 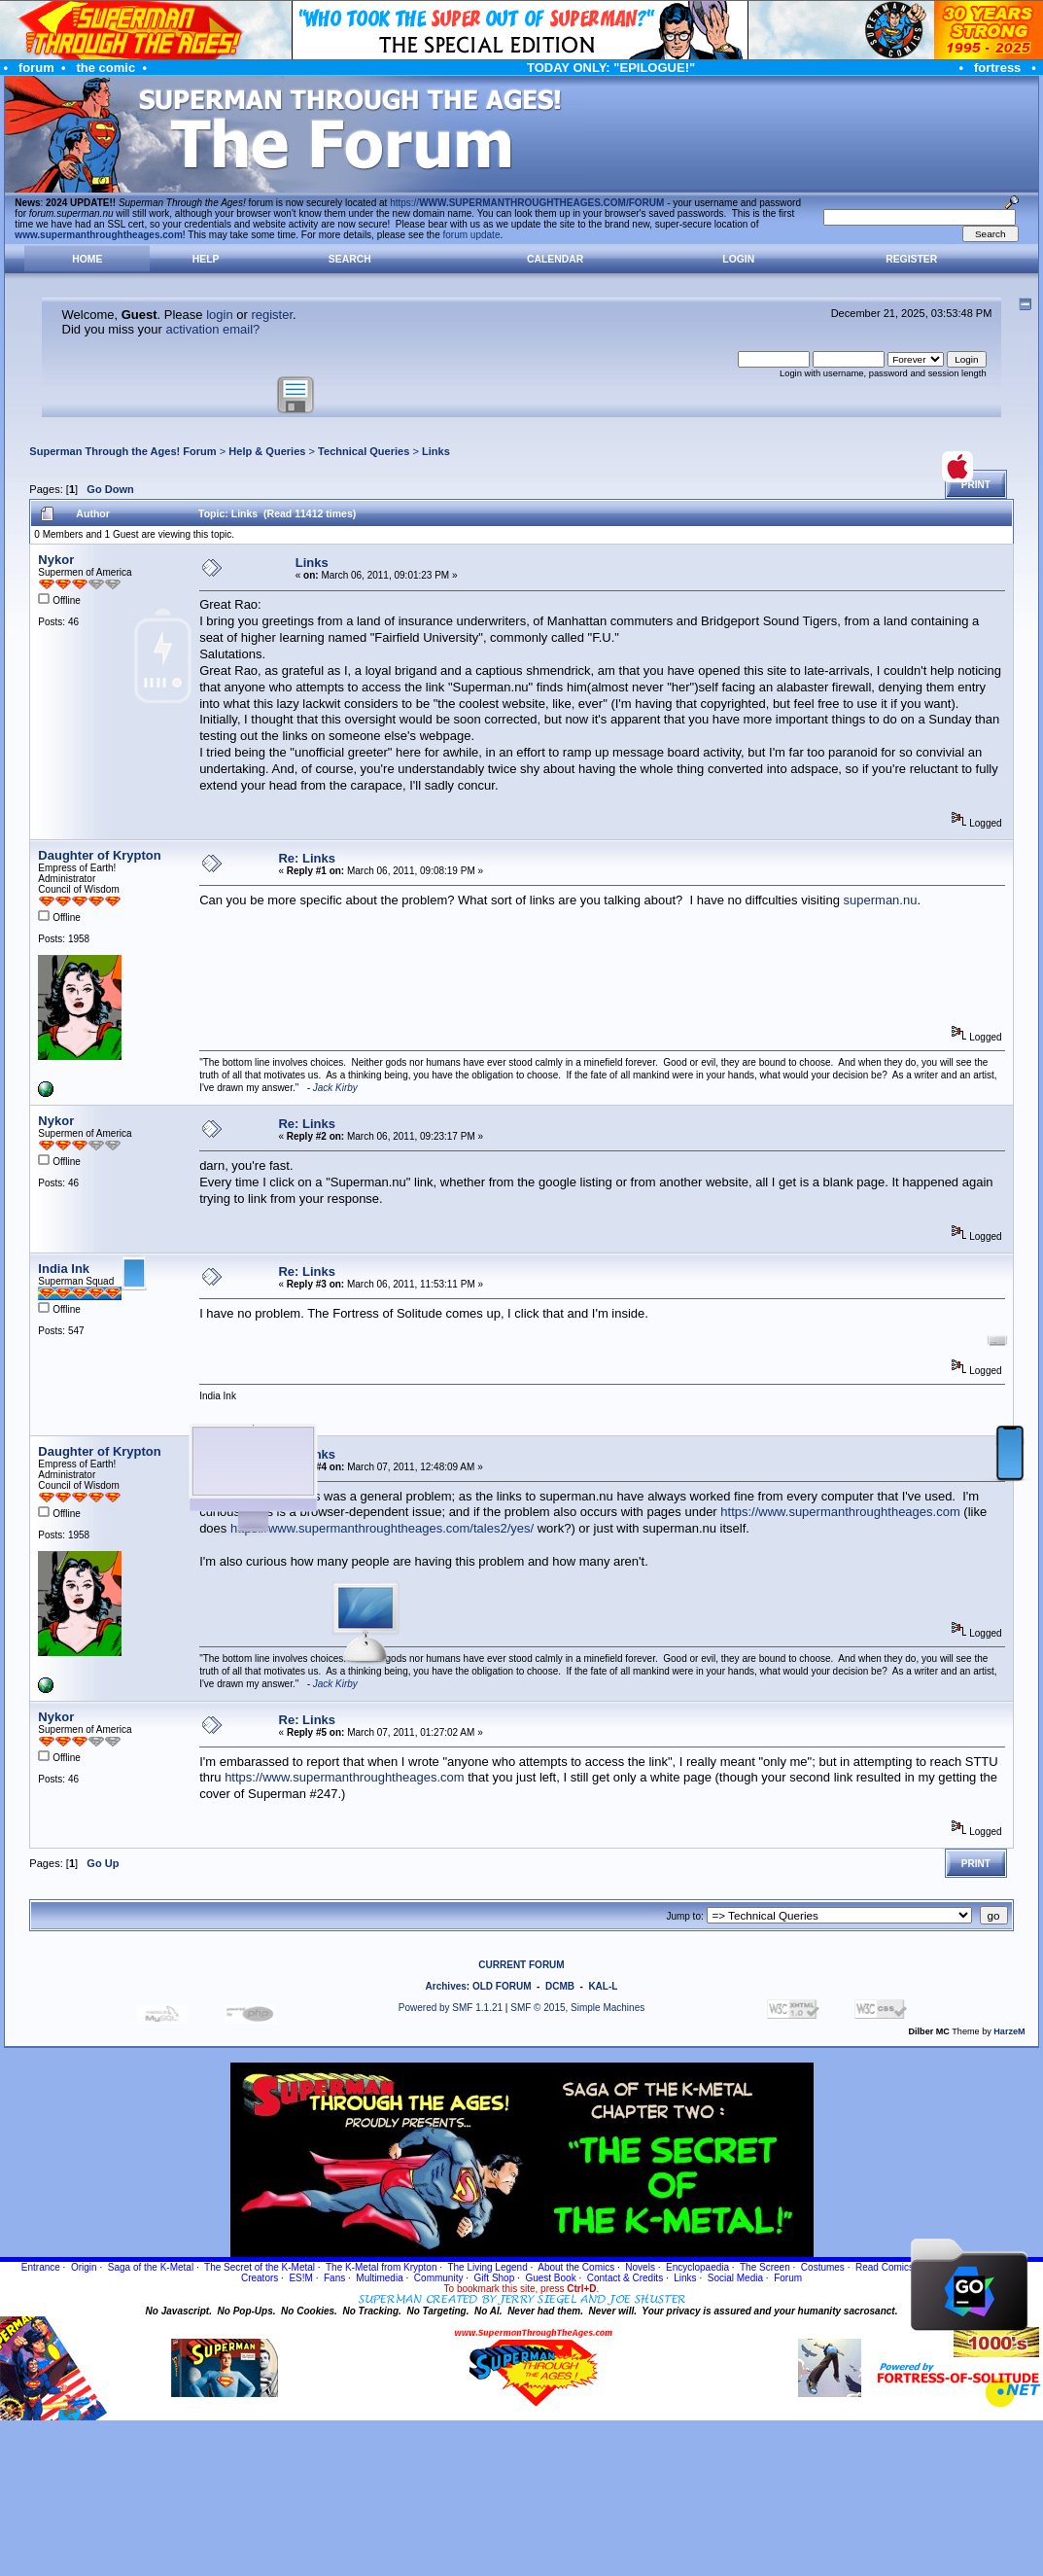 What do you see at coordinates (253, 1475) in the screenshot?
I see `represents a connected iMac device` at bounding box center [253, 1475].